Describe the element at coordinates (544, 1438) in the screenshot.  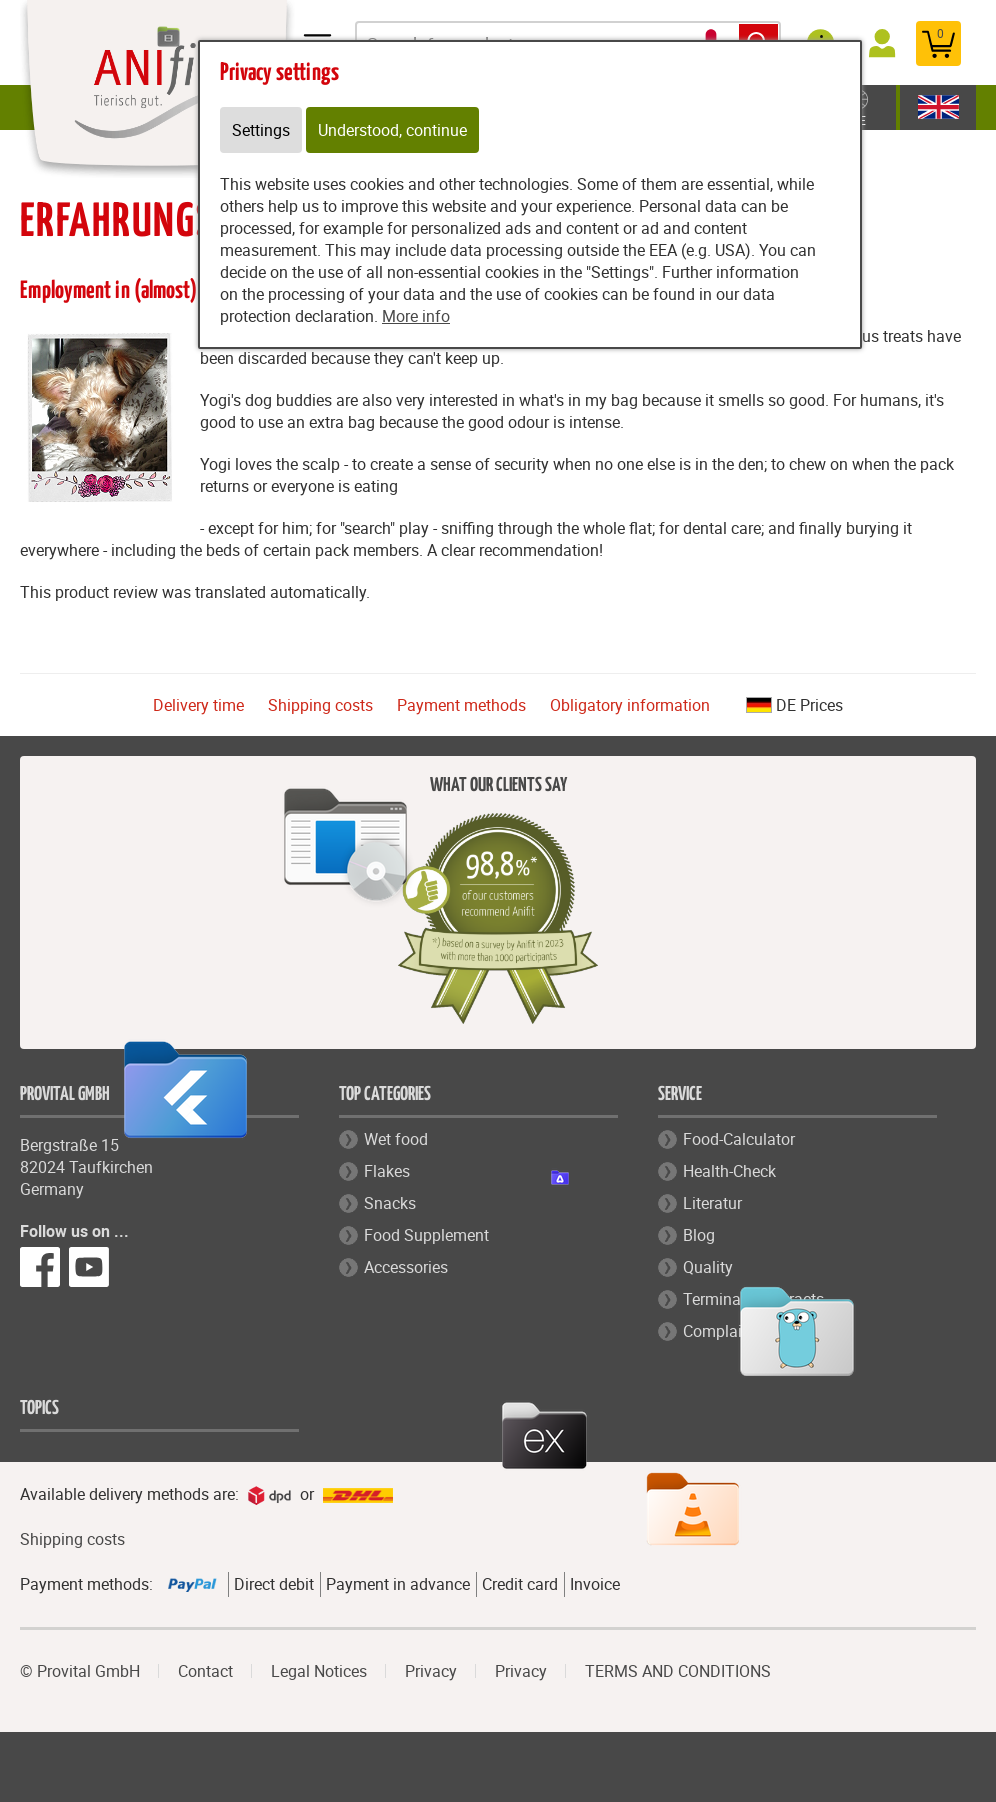
I see `folder containing express.js project files` at that location.